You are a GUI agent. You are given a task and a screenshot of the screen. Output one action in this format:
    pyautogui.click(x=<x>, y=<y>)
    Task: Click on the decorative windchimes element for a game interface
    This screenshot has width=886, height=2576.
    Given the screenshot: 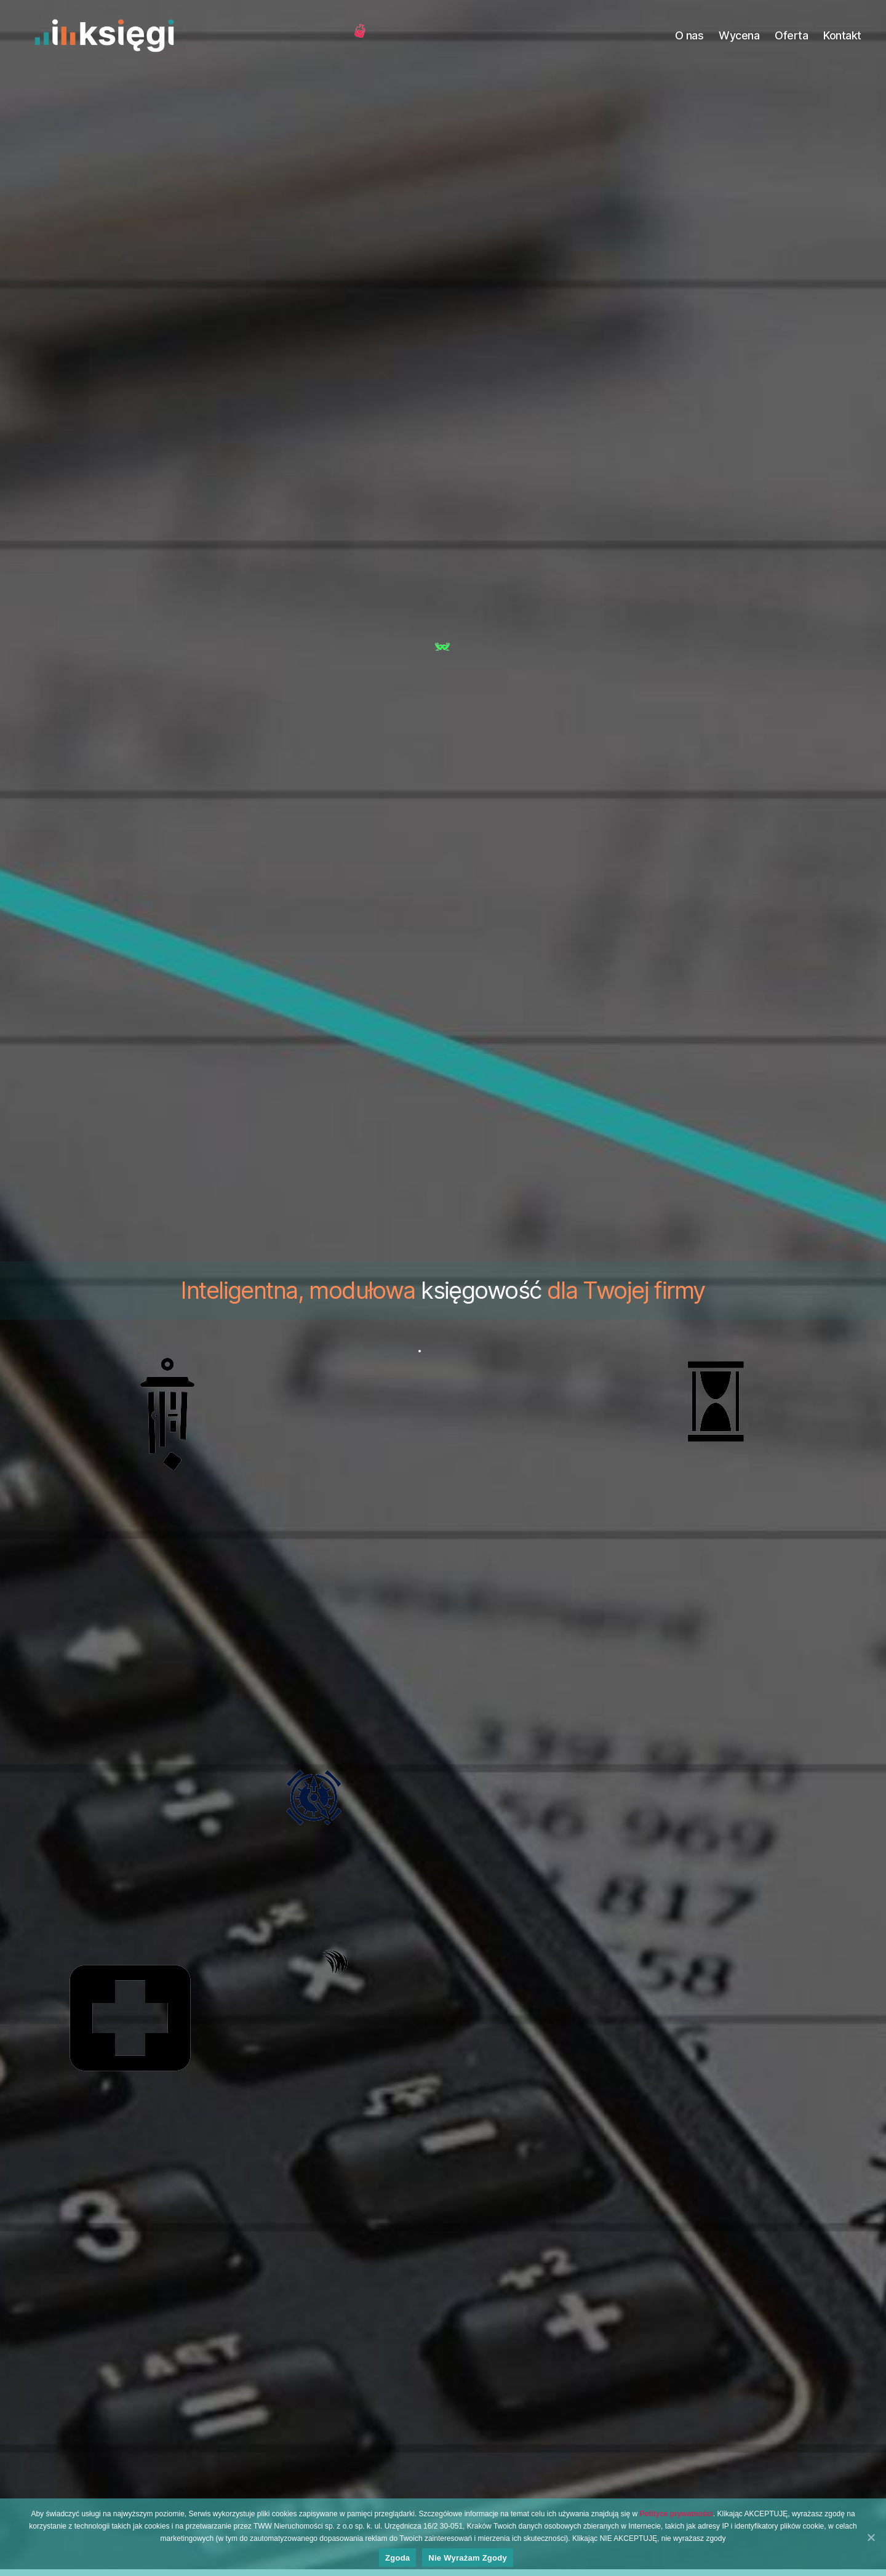 What is the action you would take?
    pyautogui.click(x=167, y=1414)
    